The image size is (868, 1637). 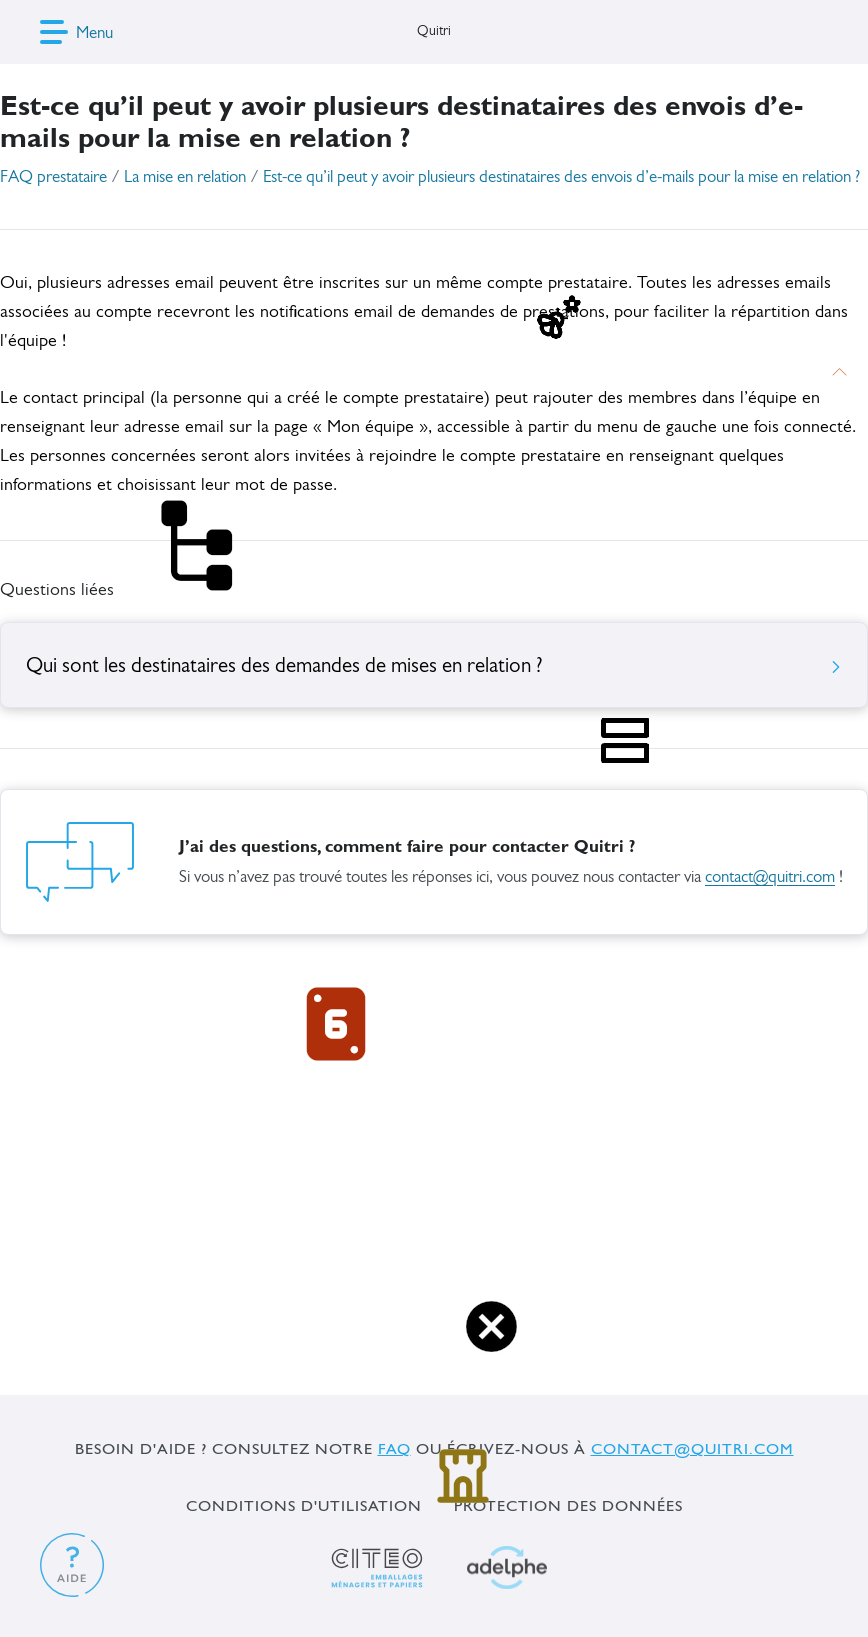 What do you see at coordinates (491, 1326) in the screenshot?
I see `cancel or close the current action` at bounding box center [491, 1326].